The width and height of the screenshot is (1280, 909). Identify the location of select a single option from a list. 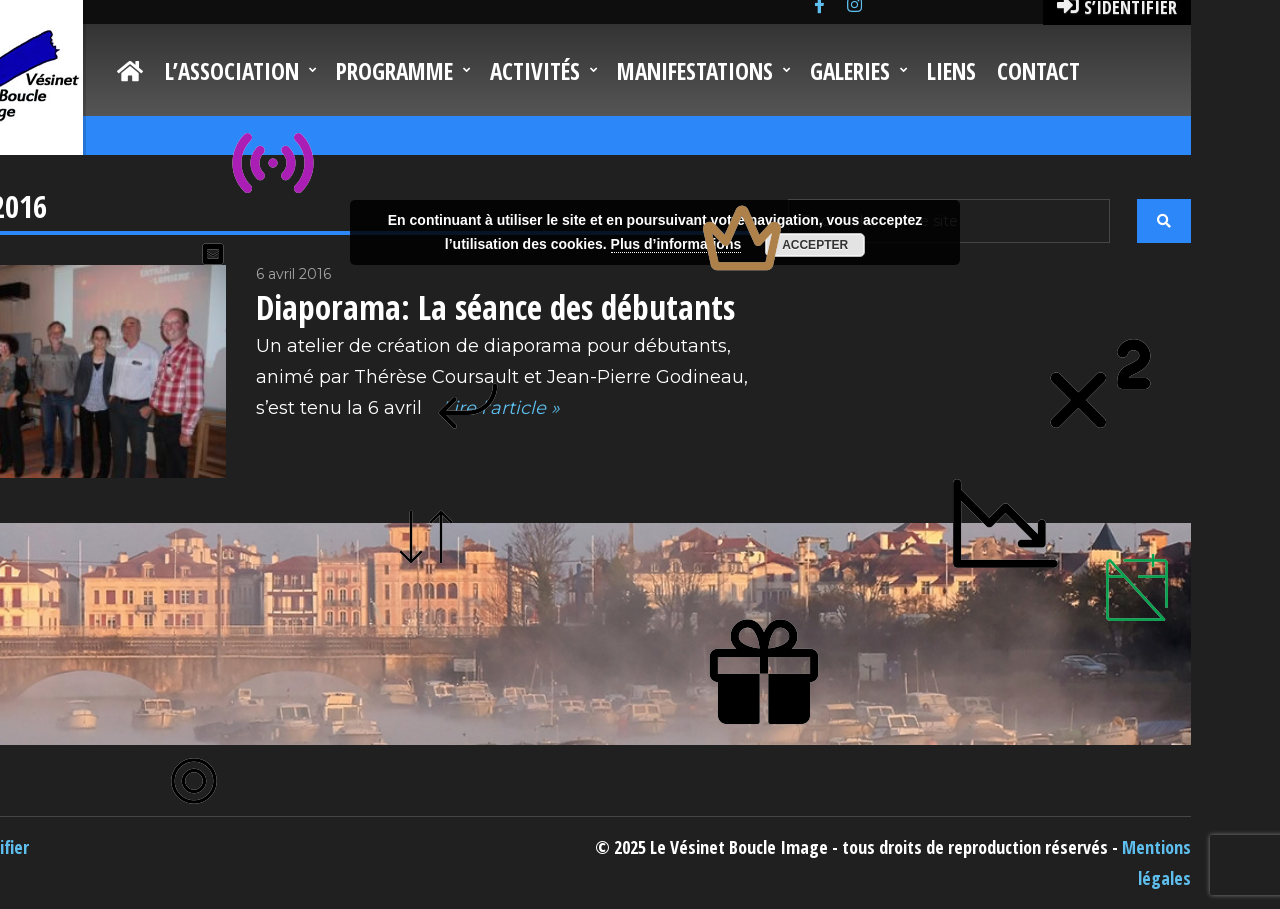
(194, 781).